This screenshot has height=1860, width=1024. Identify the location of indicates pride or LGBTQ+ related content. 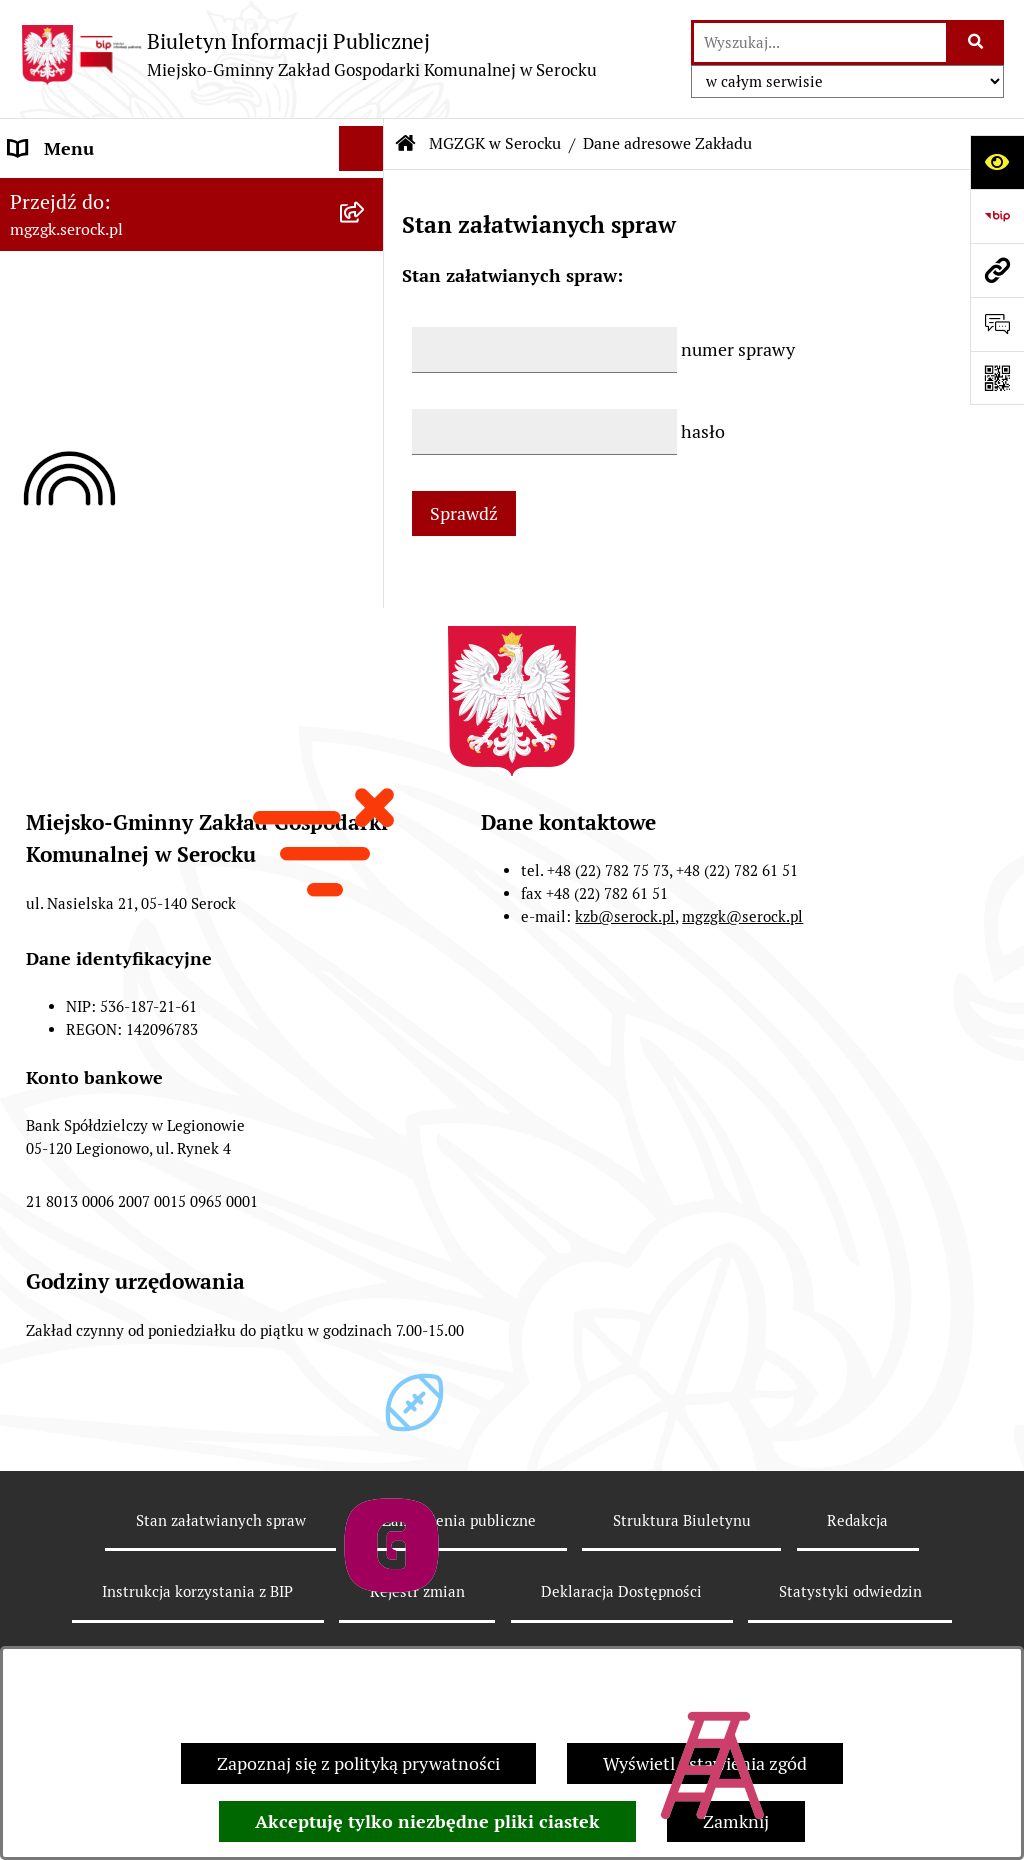
(69, 481).